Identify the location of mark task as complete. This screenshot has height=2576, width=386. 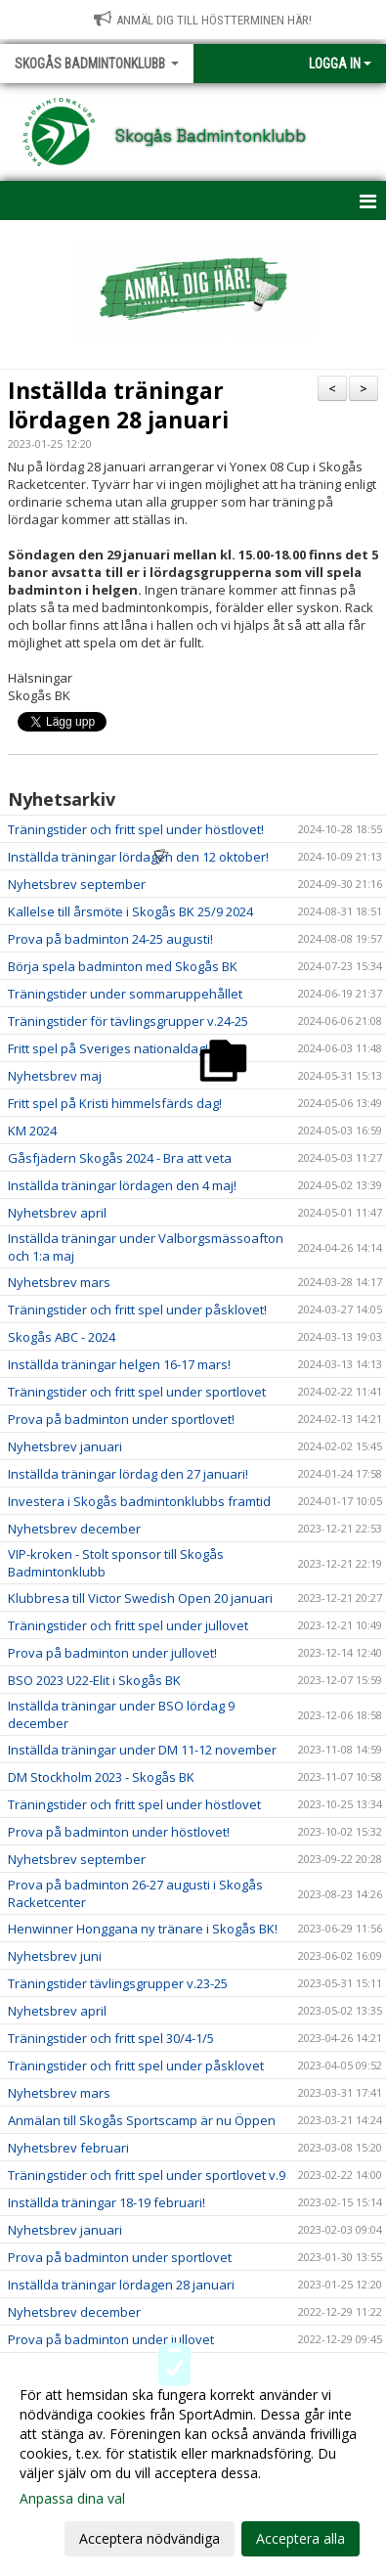
(174, 2364).